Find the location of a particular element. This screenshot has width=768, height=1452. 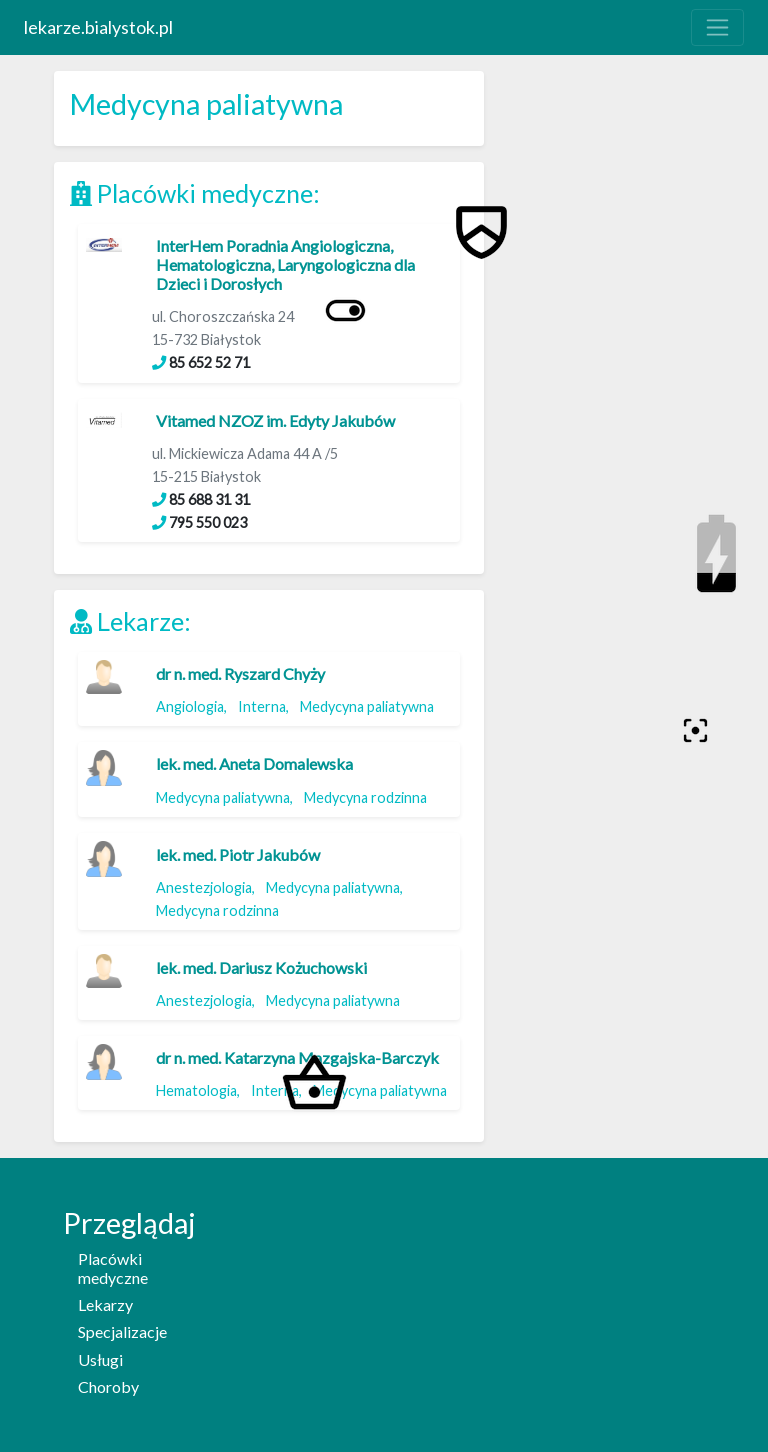

view your shopping basket is located at coordinates (314, 1083).